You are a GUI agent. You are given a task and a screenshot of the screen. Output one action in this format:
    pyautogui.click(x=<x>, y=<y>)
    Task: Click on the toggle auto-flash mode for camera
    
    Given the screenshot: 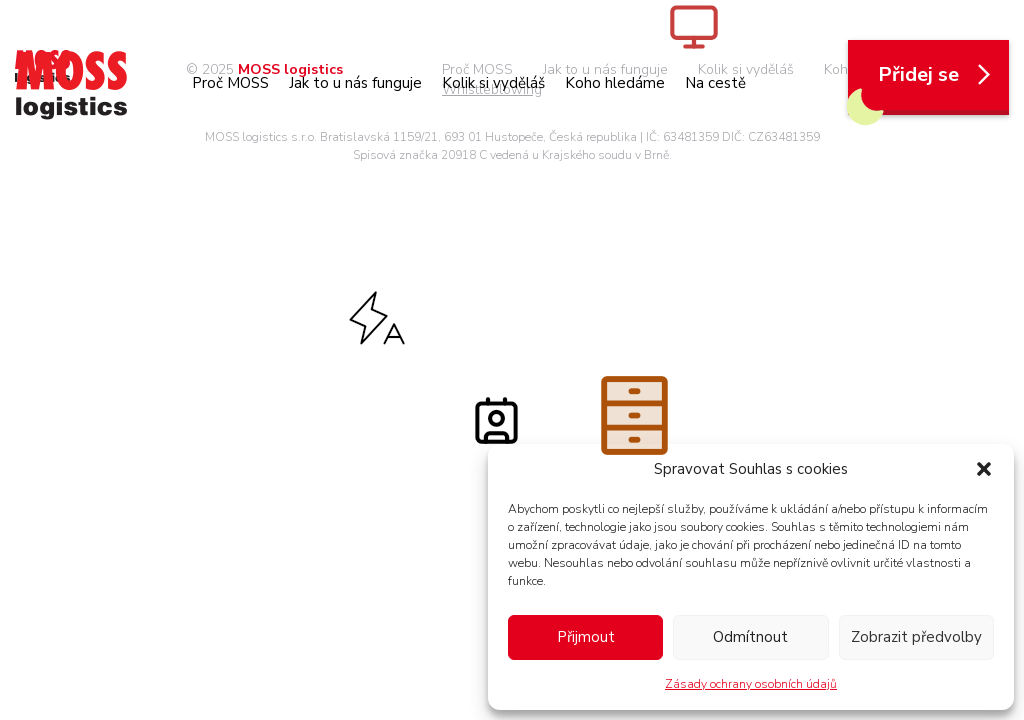 What is the action you would take?
    pyautogui.click(x=376, y=320)
    